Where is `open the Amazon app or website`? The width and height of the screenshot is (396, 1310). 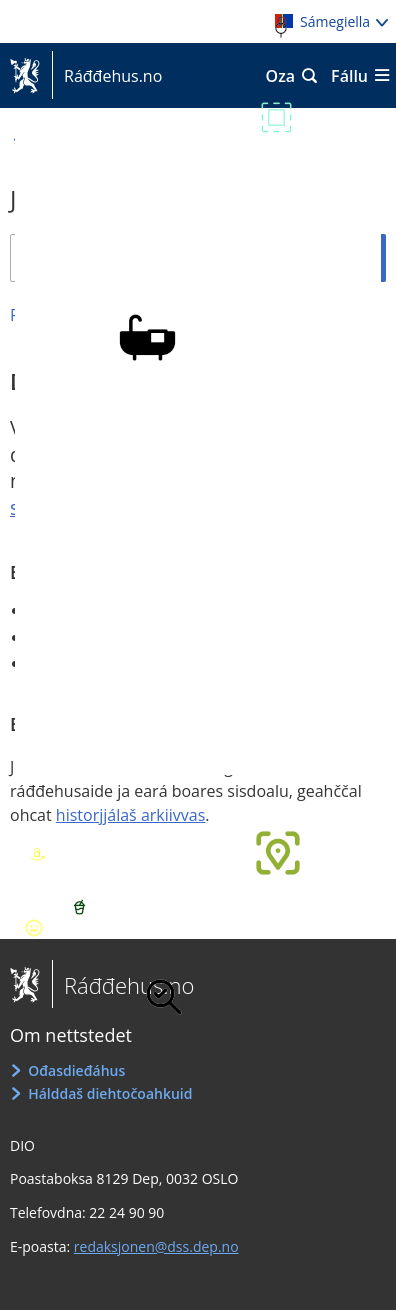
open the Amazon app or website is located at coordinates (37, 854).